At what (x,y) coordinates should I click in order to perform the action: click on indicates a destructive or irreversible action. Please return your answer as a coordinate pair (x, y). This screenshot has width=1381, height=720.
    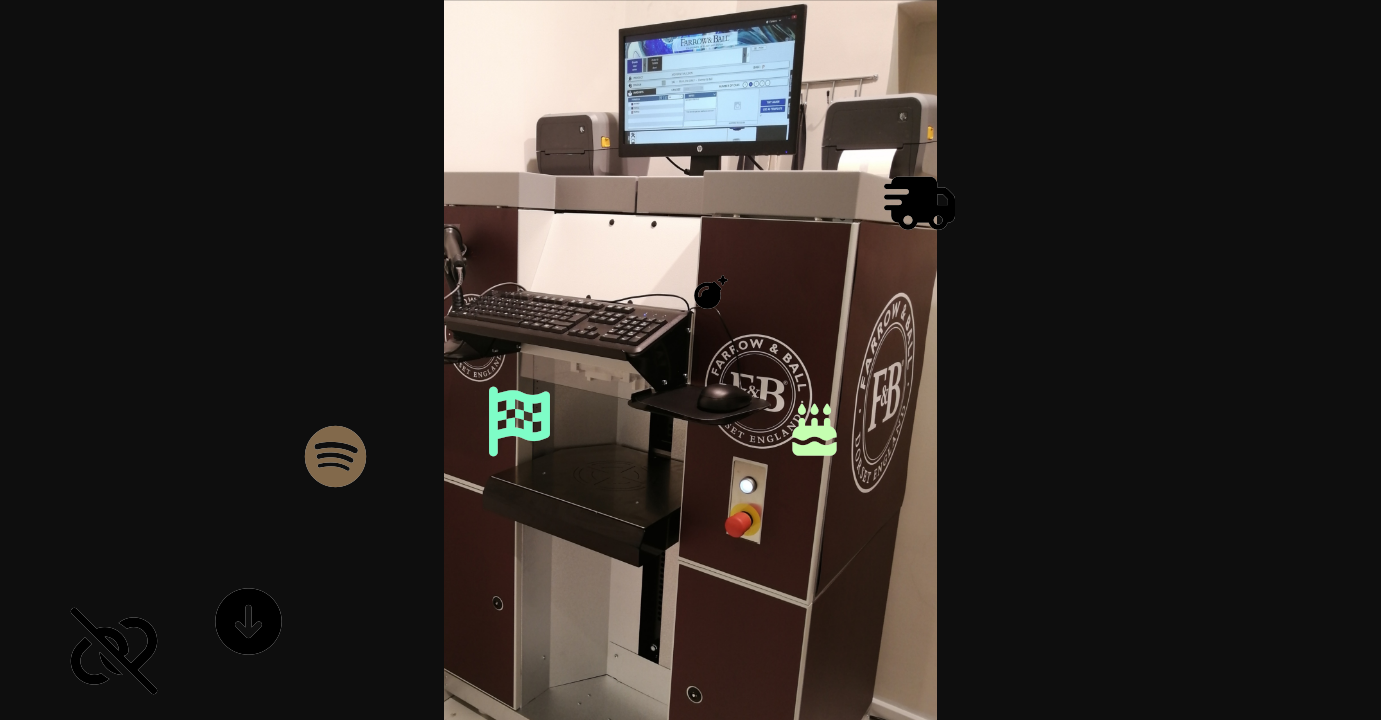
    Looking at the image, I should click on (710, 292).